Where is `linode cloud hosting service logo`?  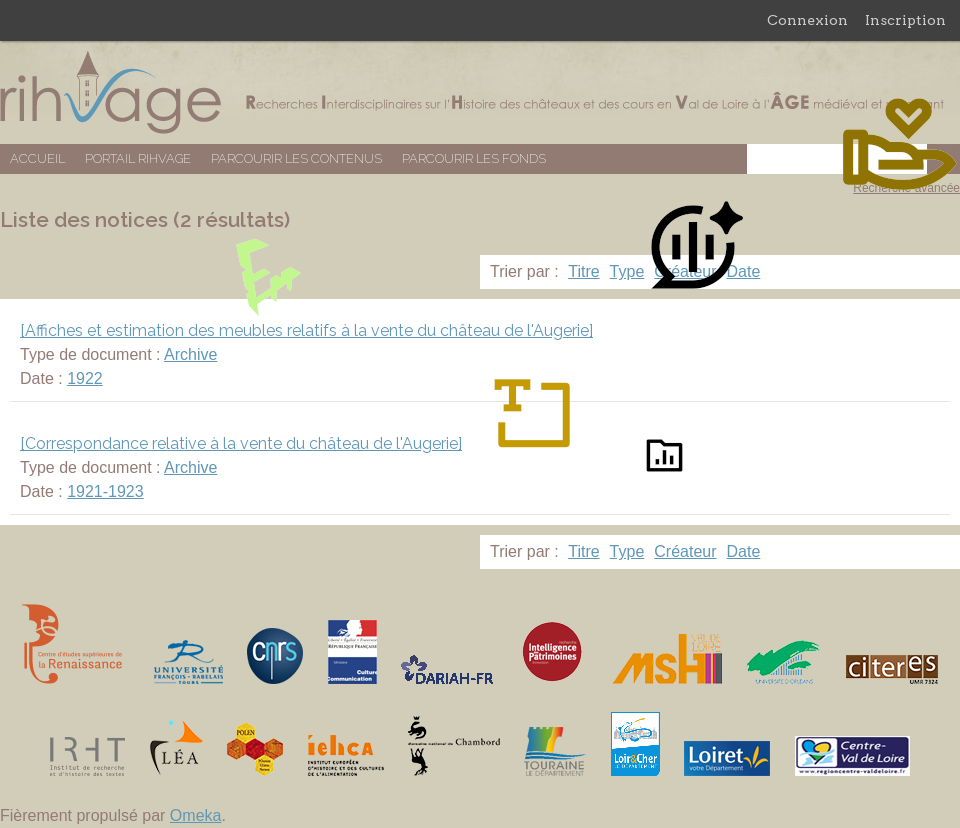
linode cloud hosting service logo is located at coordinates (268, 277).